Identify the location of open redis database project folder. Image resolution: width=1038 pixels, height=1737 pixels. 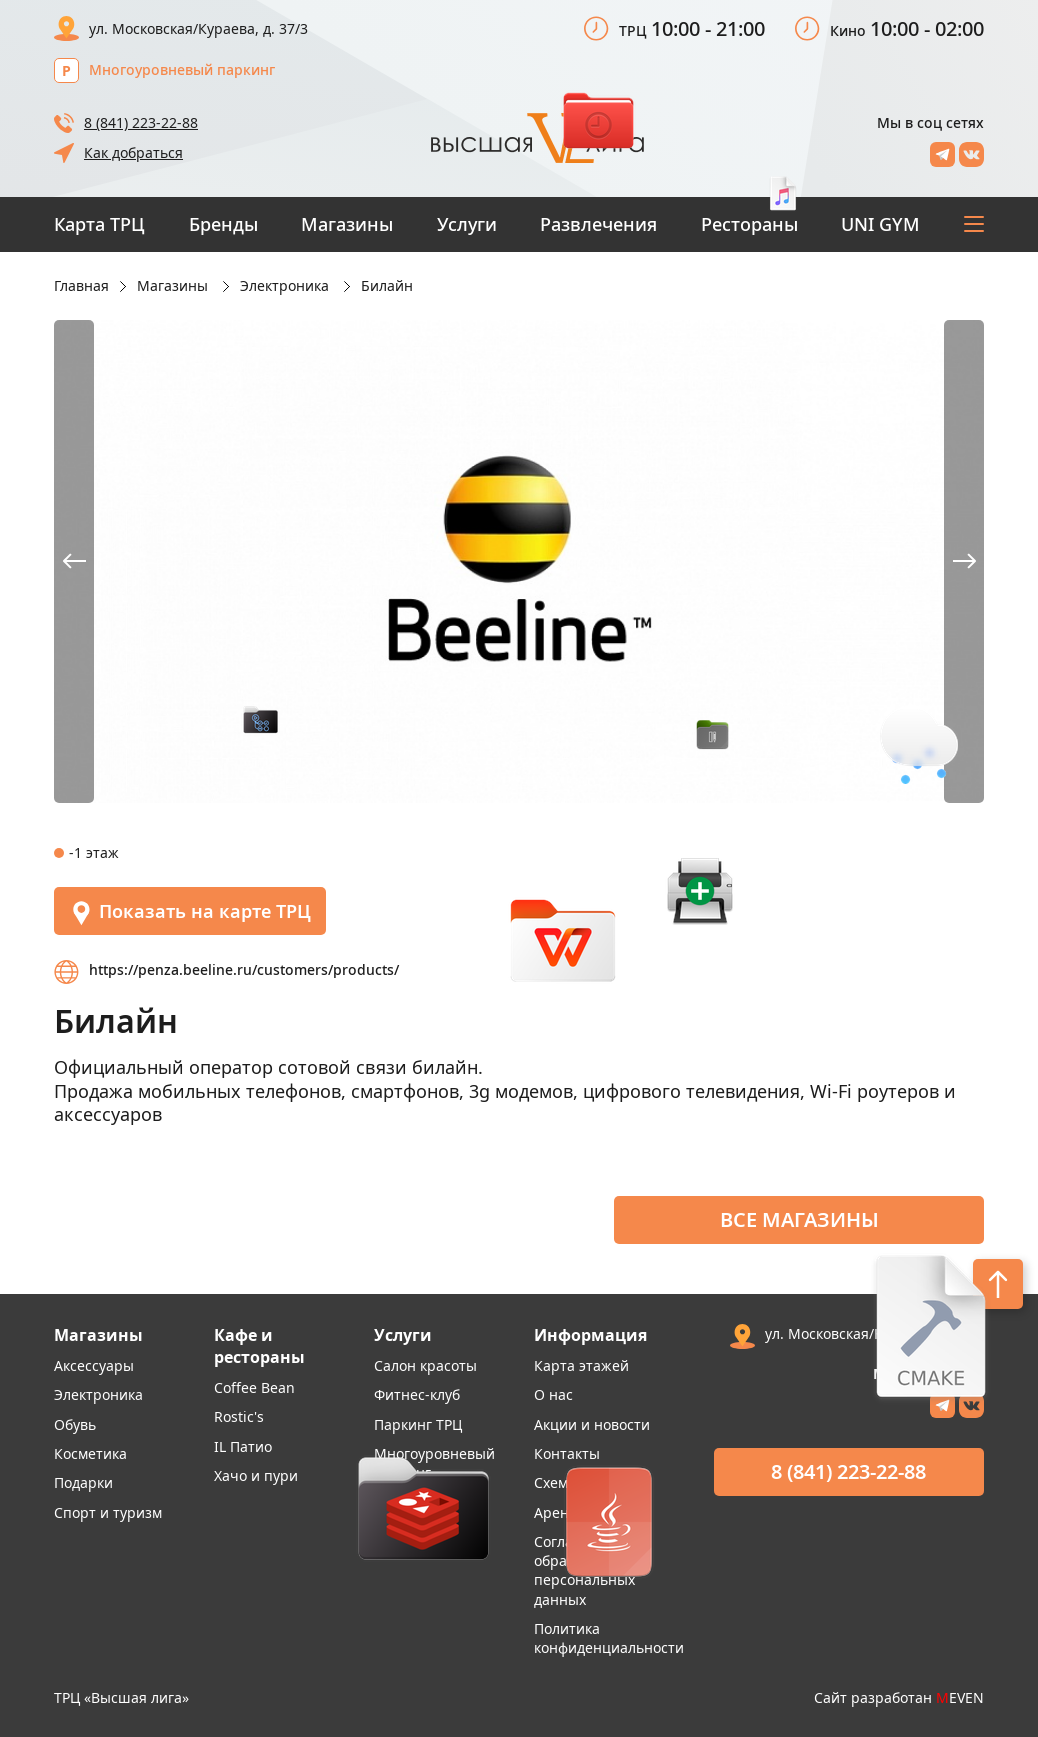
(423, 1512).